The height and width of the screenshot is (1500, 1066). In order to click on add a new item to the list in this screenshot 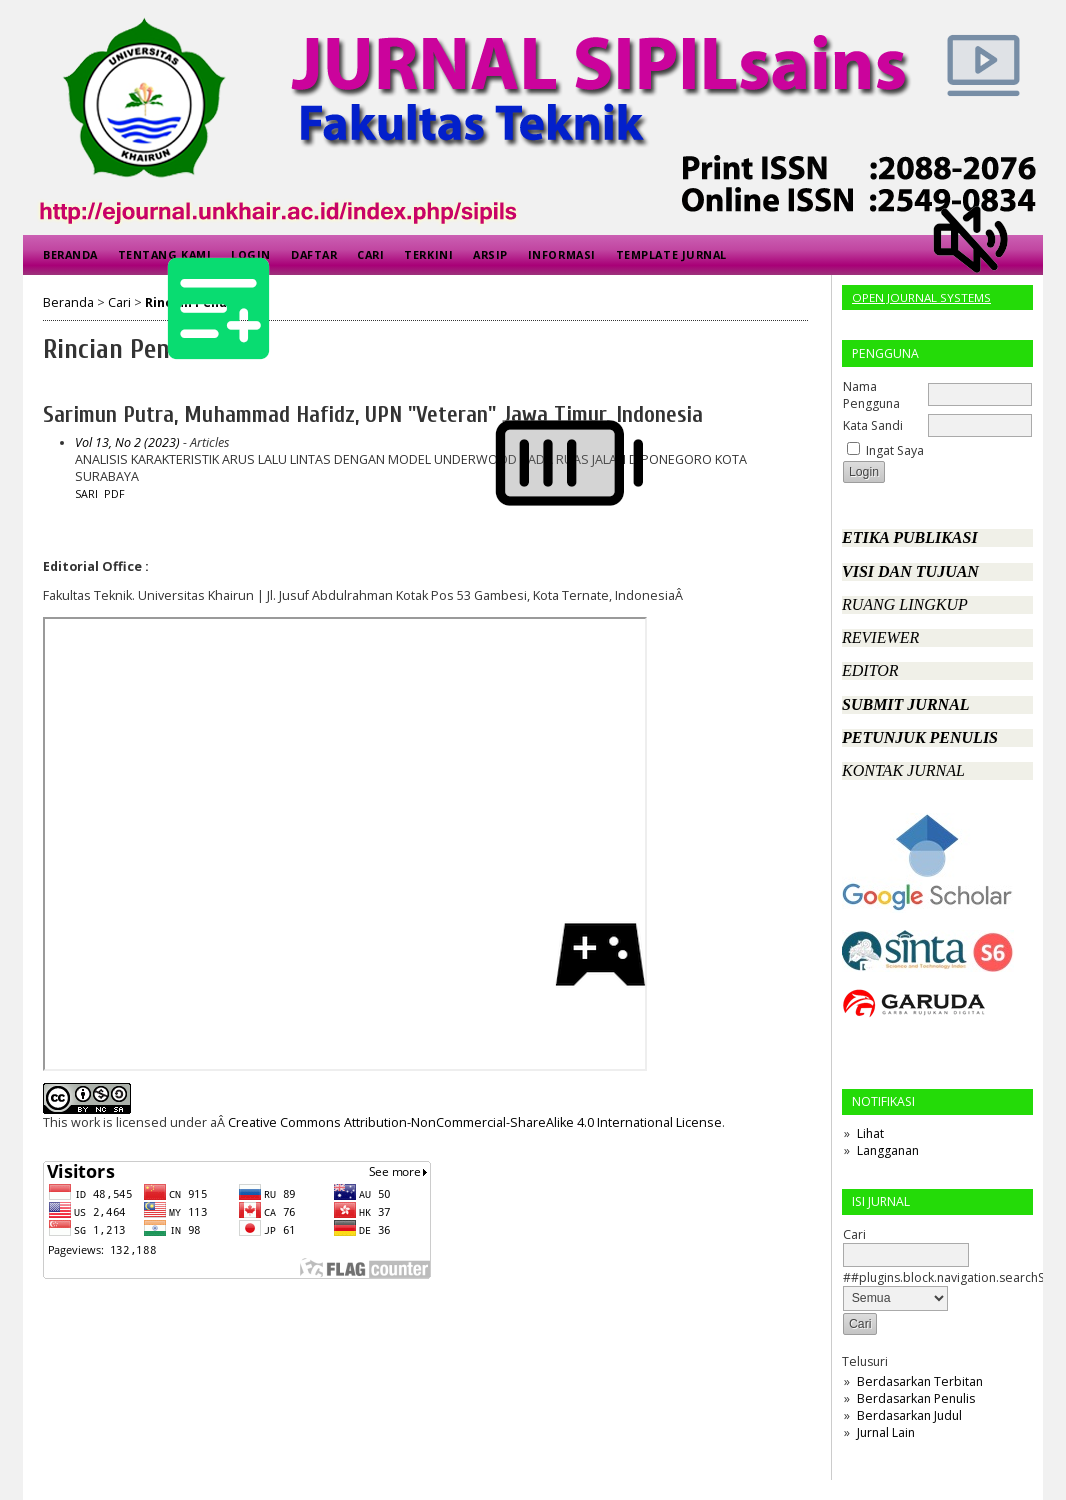, I will do `click(218, 308)`.